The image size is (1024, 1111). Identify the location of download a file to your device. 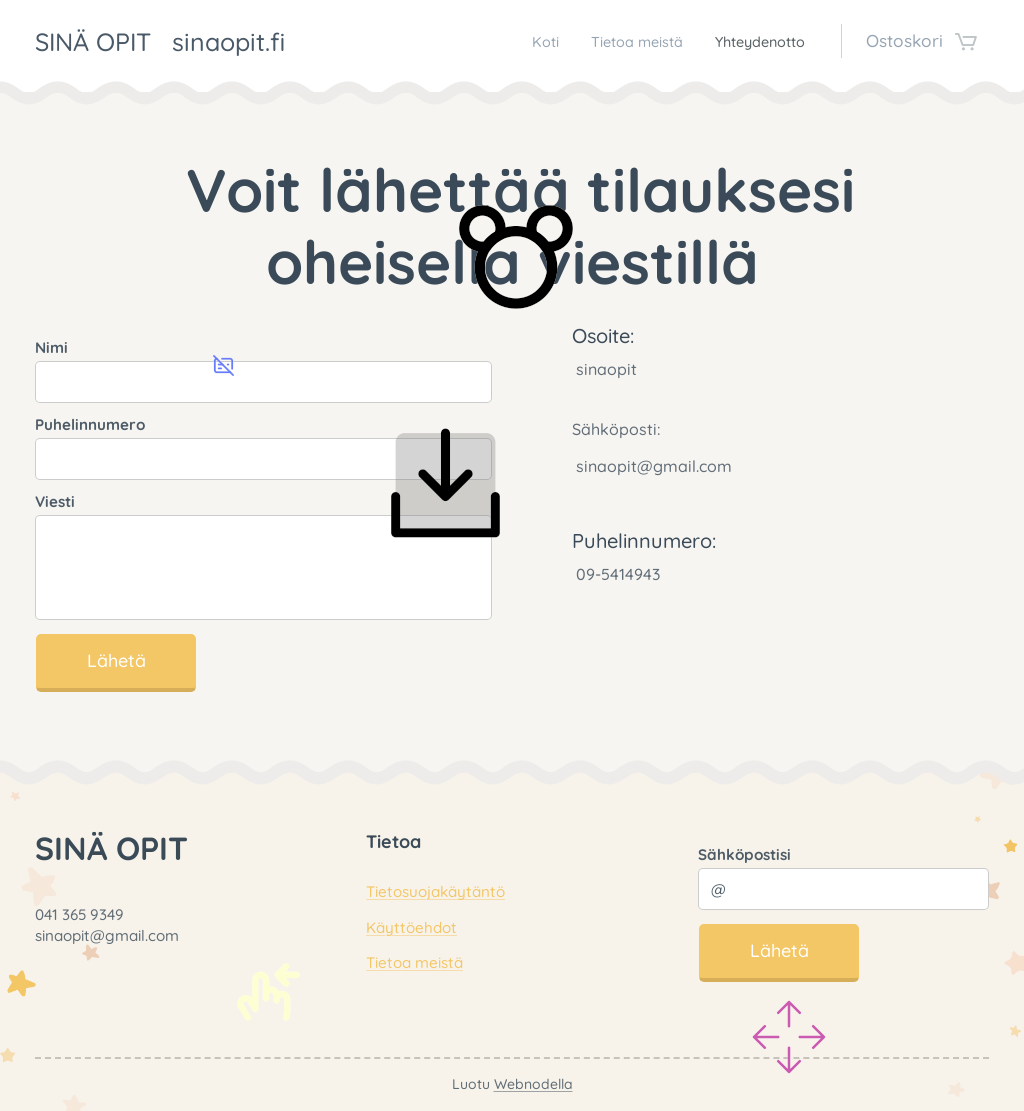
(445, 487).